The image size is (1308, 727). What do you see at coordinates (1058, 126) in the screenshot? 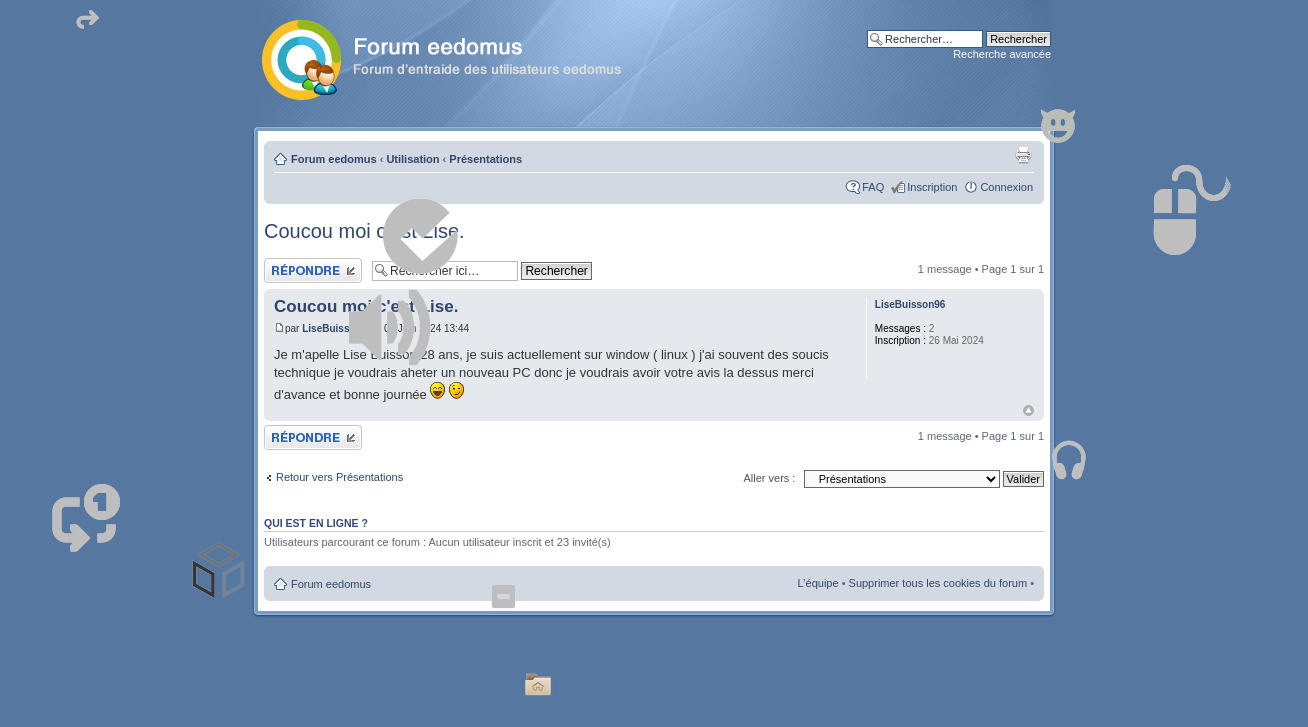
I see `insert a mischievous or playful emoji` at bounding box center [1058, 126].